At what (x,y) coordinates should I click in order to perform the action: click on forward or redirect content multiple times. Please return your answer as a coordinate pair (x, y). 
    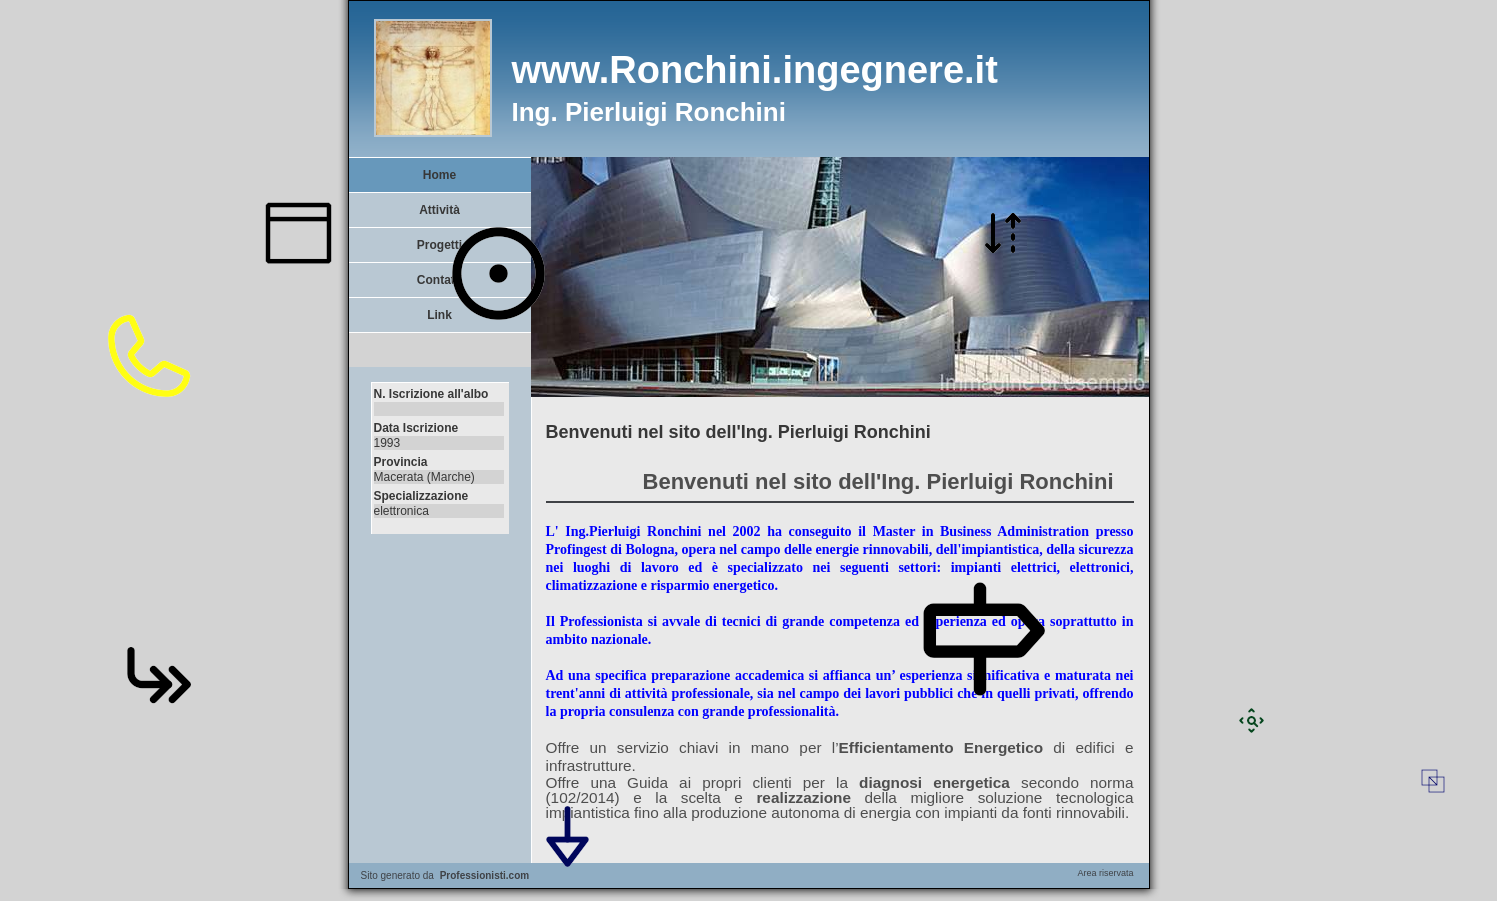
    Looking at the image, I should click on (161, 677).